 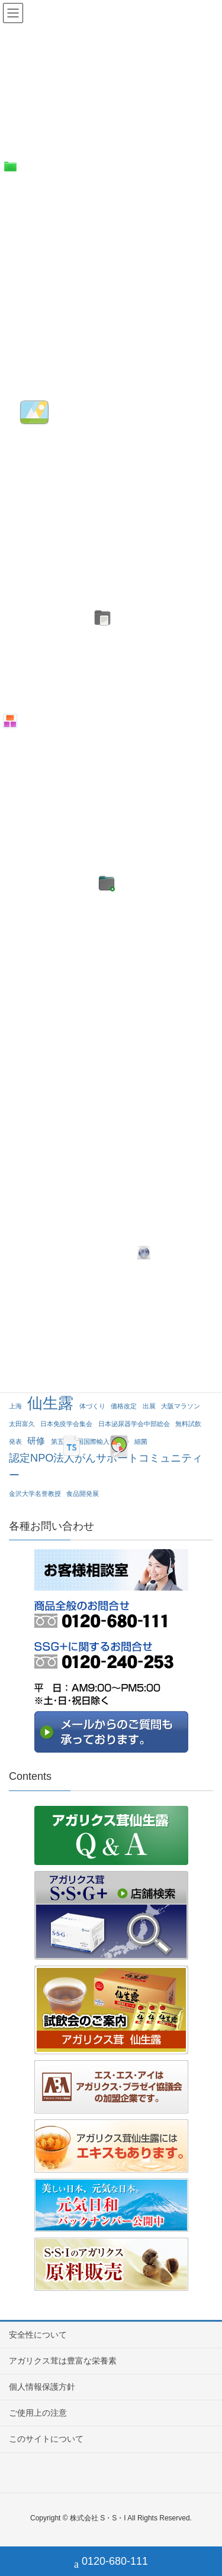 What do you see at coordinates (107, 883) in the screenshot?
I see `create a new folder` at bounding box center [107, 883].